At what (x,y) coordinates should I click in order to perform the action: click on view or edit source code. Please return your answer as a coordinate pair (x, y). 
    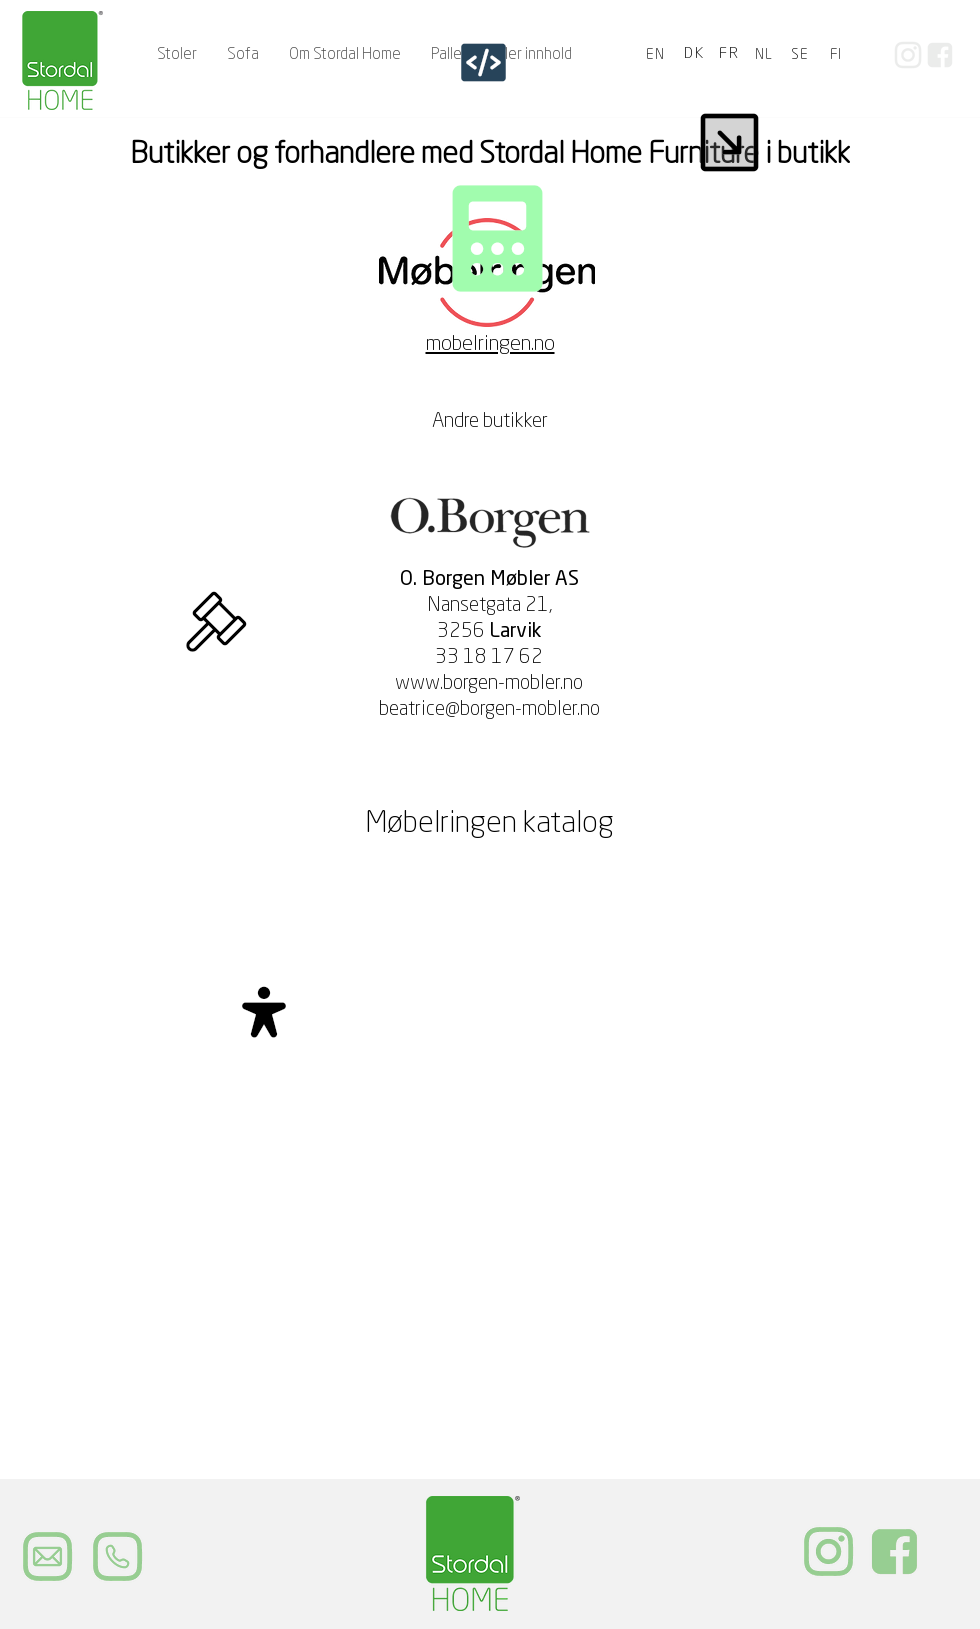
    Looking at the image, I should click on (483, 62).